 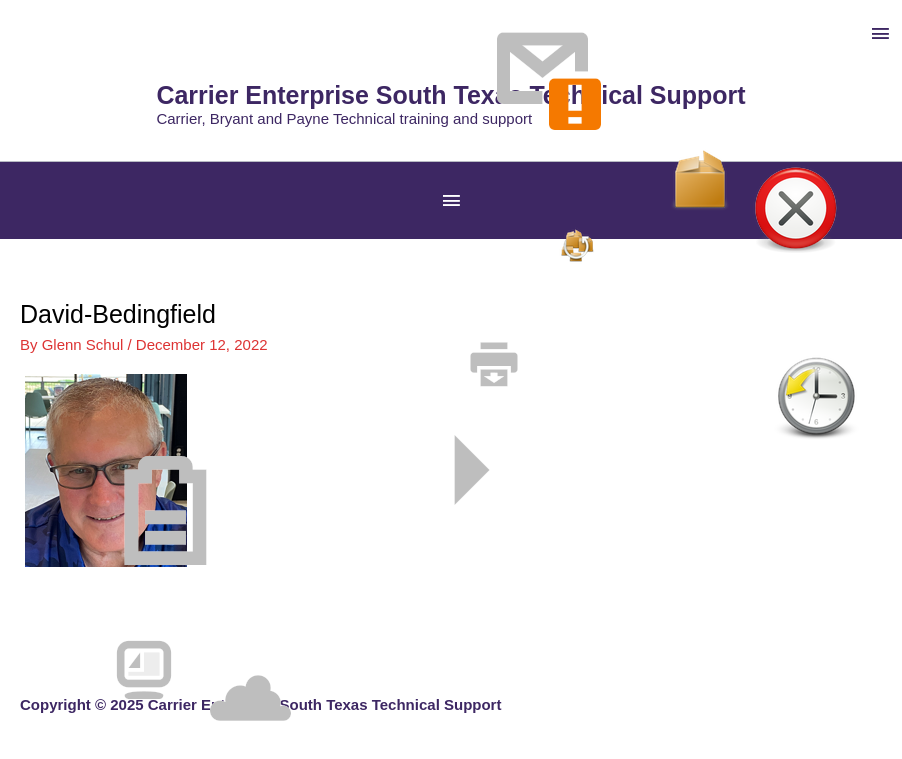 I want to click on indicates a print job is in progress, so click(x=494, y=366).